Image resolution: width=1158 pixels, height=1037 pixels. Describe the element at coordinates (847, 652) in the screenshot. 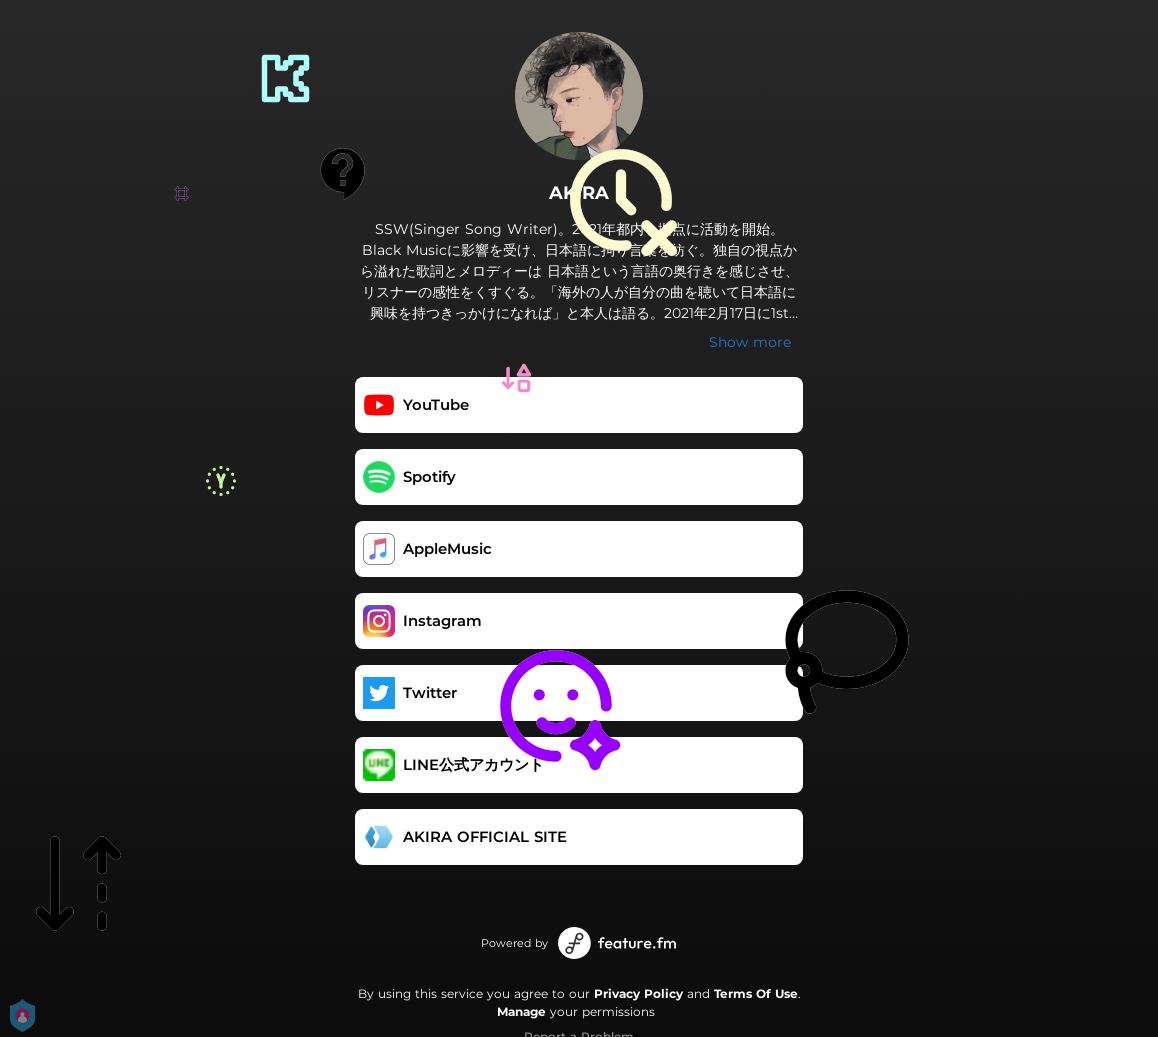

I see `select an irregular or freeform area` at that location.